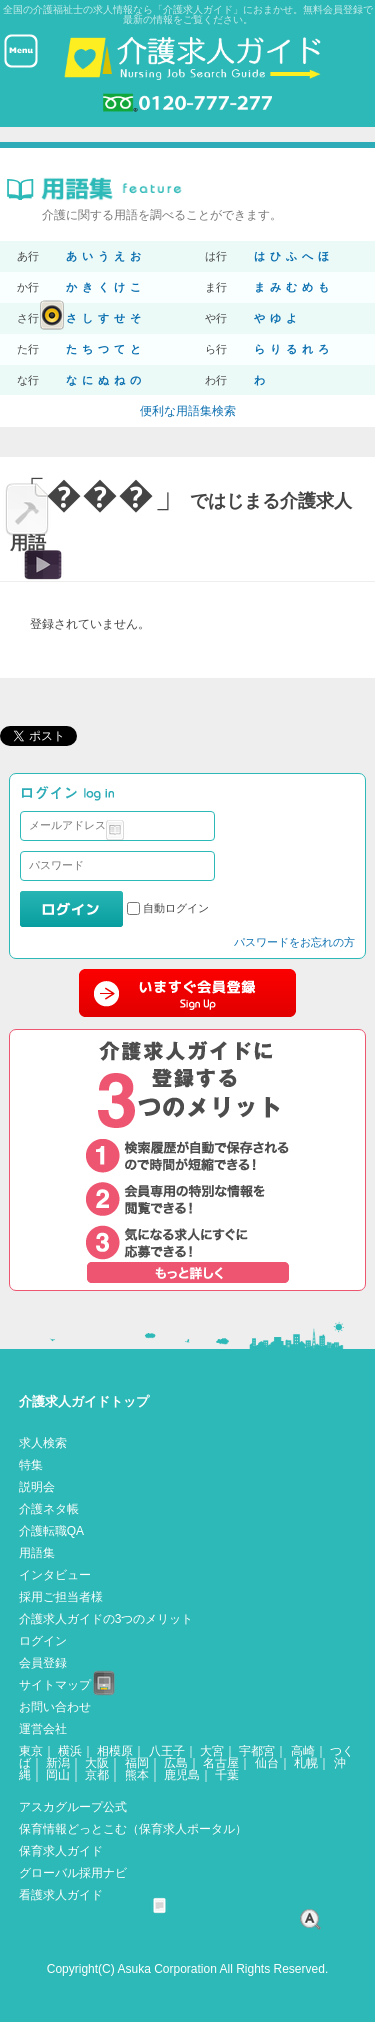 Image resolution: width=375 pixels, height=2022 pixels. I want to click on a mobipocket ebook file, so click(115, 830).